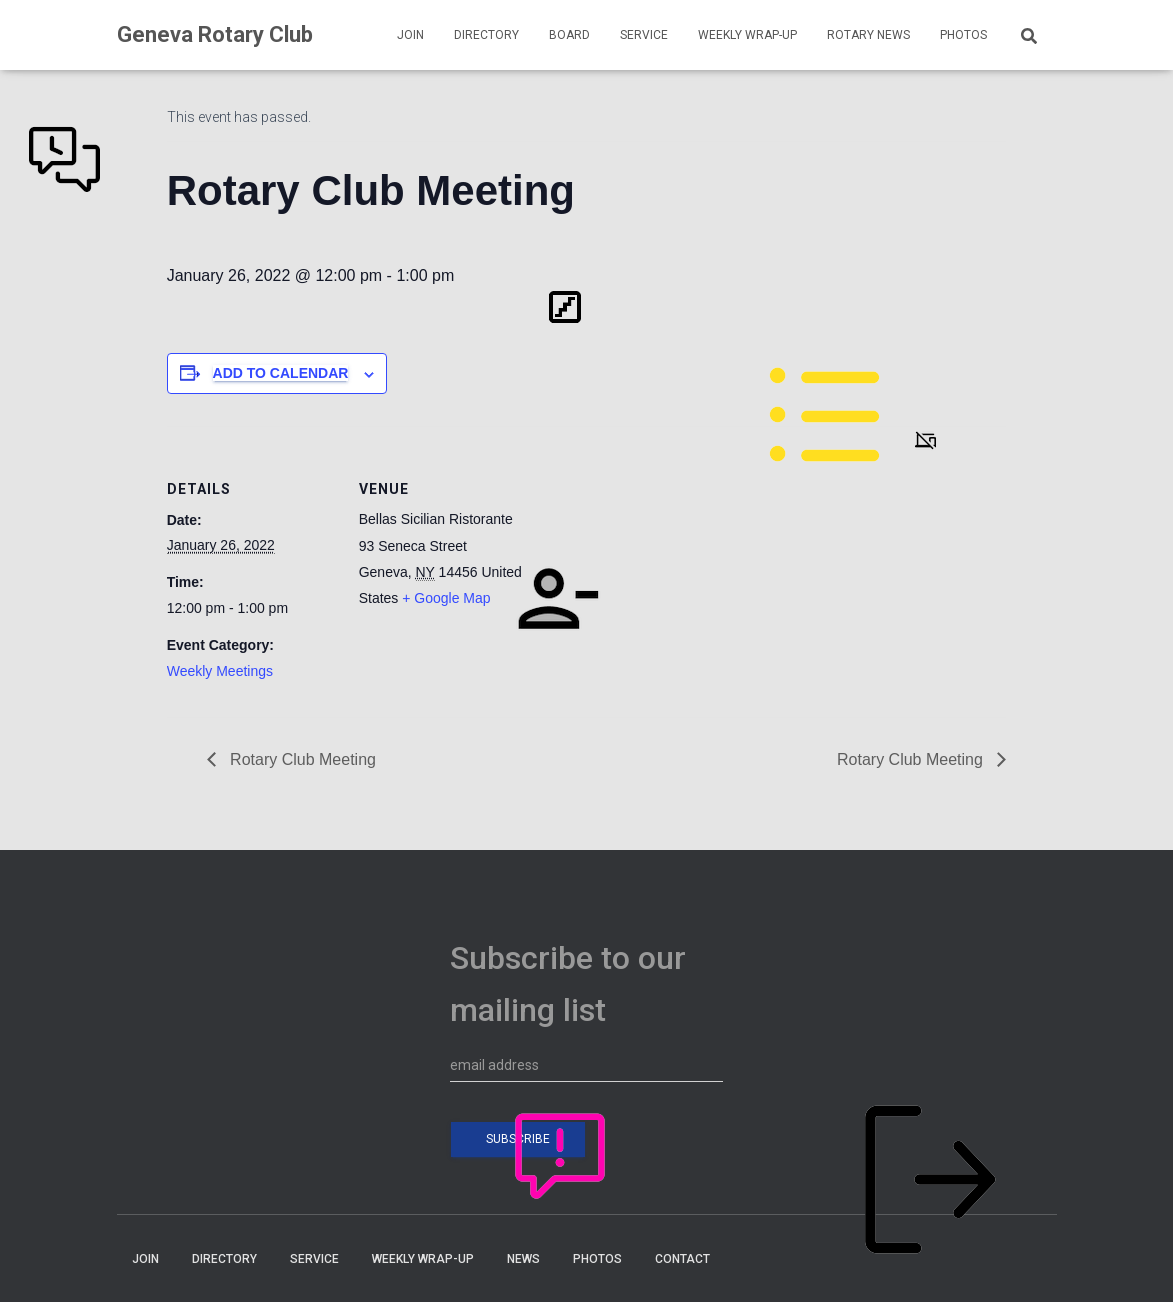  Describe the element at coordinates (565, 307) in the screenshot. I see `indicates stairs or stairway access` at that location.